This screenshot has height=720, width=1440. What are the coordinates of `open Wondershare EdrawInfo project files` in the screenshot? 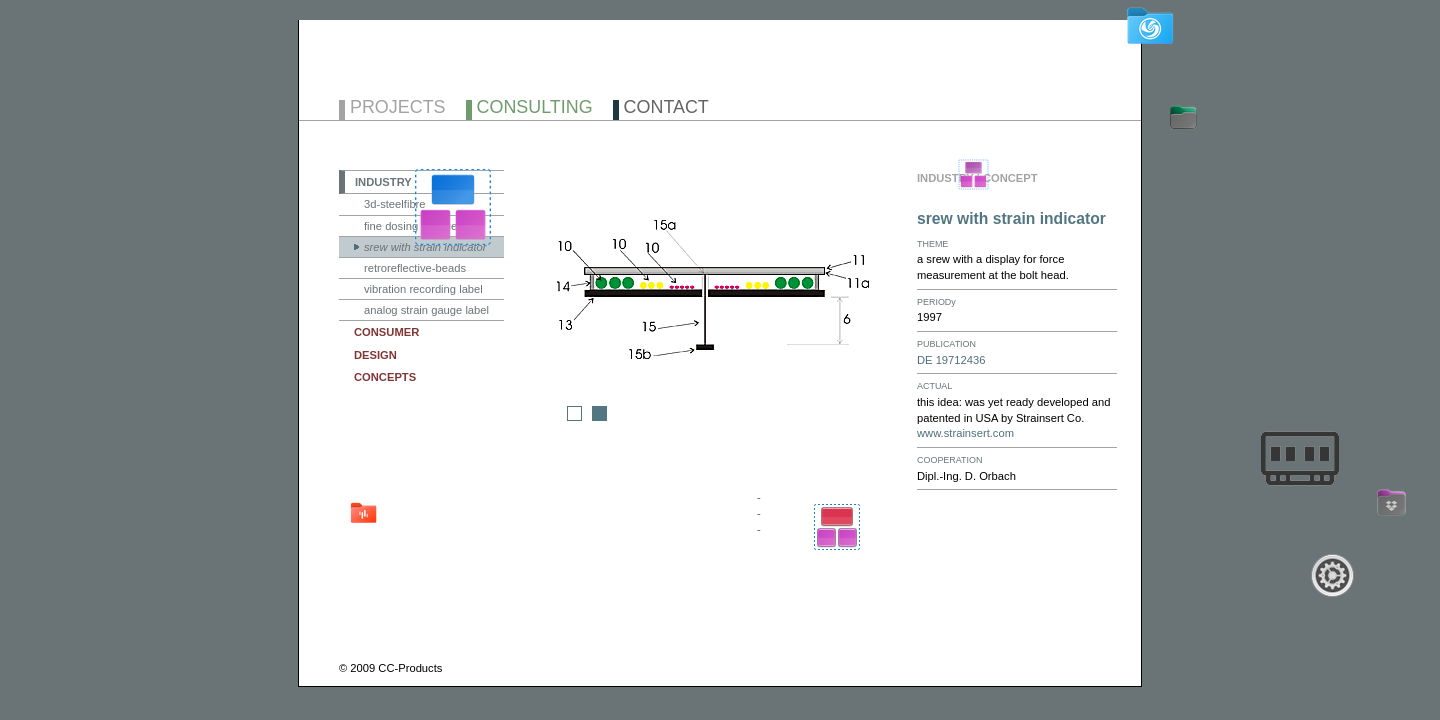 It's located at (363, 513).